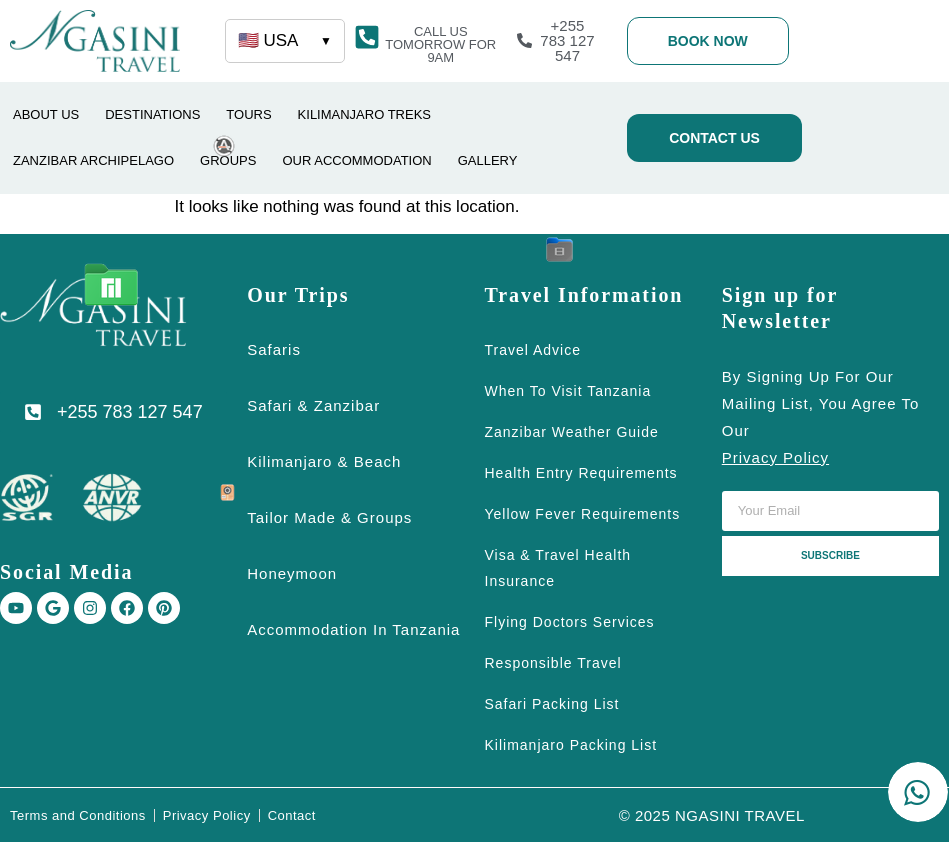 This screenshot has height=842, width=949. Describe the element at coordinates (559, 249) in the screenshot. I see `open your videos folder` at that location.